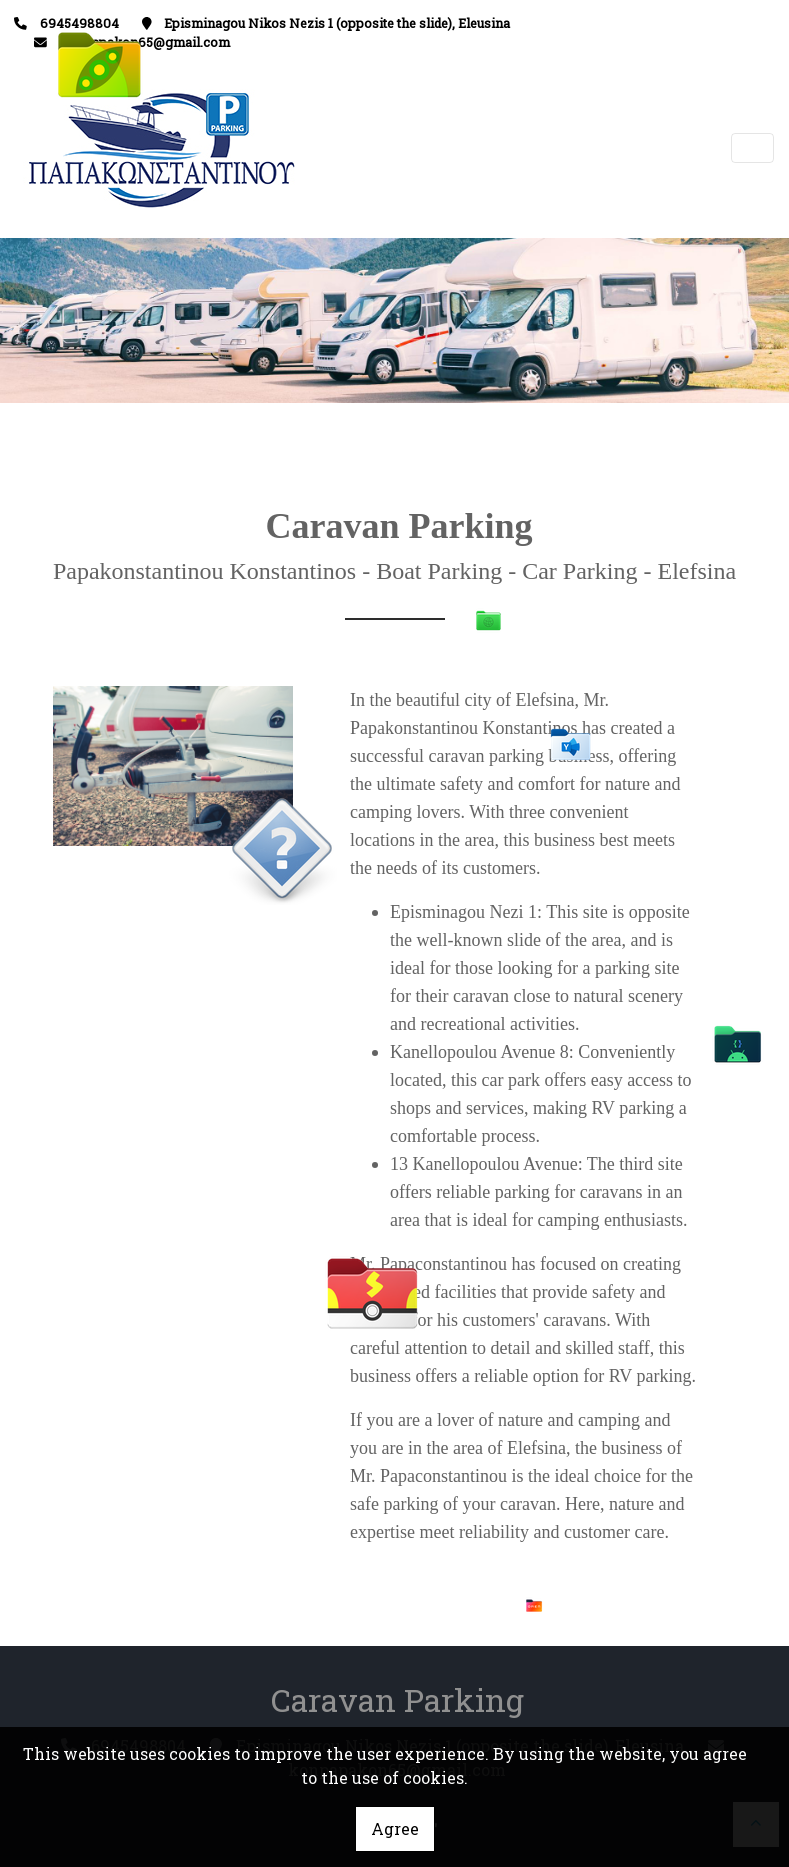 Image resolution: width=789 pixels, height=1867 pixels. Describe the element at coordinates (372, 1296) in the screenshot. I see `folder for pokémon-related files or game assets` at that location.